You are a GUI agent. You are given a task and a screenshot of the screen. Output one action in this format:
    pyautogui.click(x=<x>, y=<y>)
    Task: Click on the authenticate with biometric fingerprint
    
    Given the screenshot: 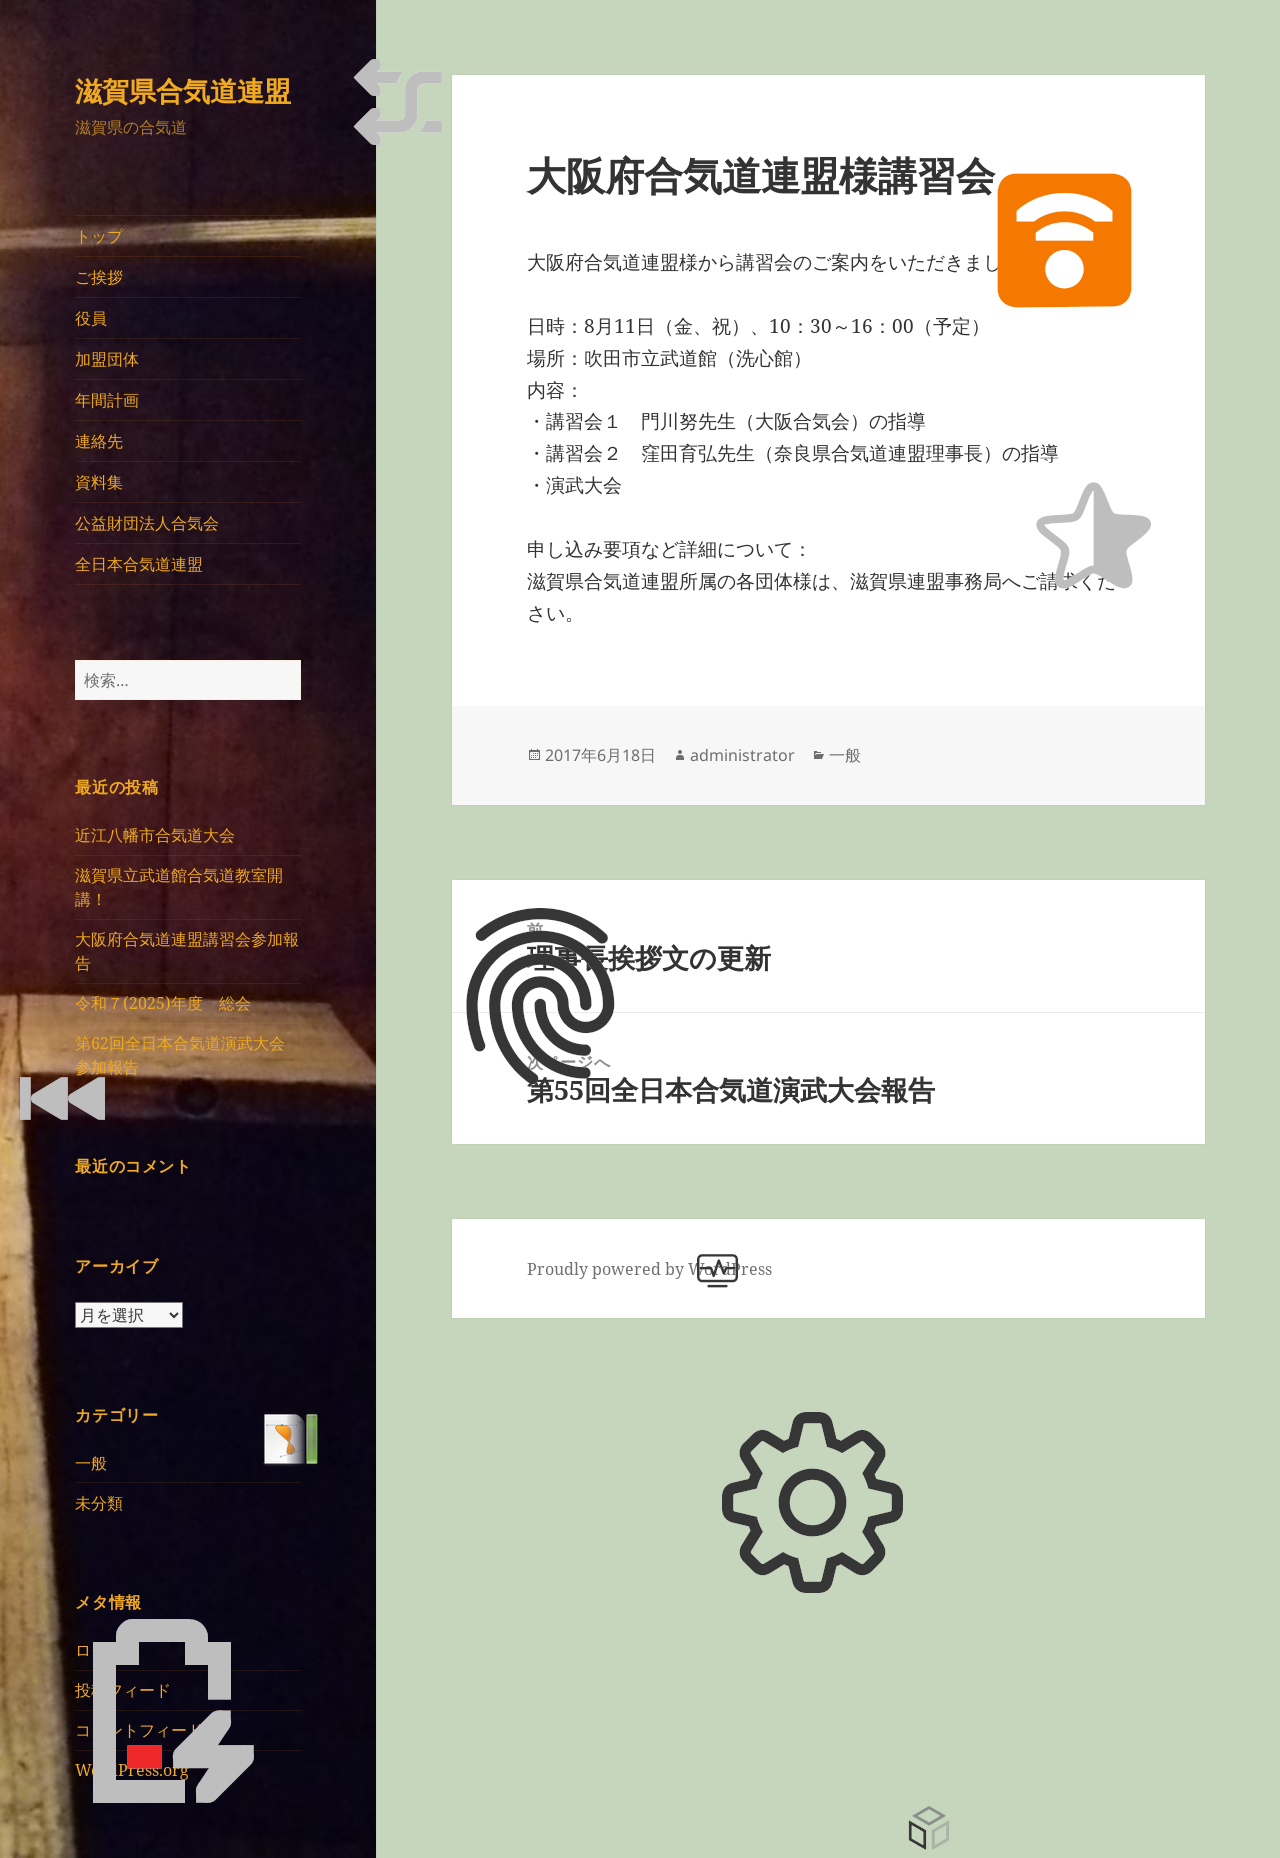 What is the action you would take?
    pyautogui.click(x=546, y=999)
    